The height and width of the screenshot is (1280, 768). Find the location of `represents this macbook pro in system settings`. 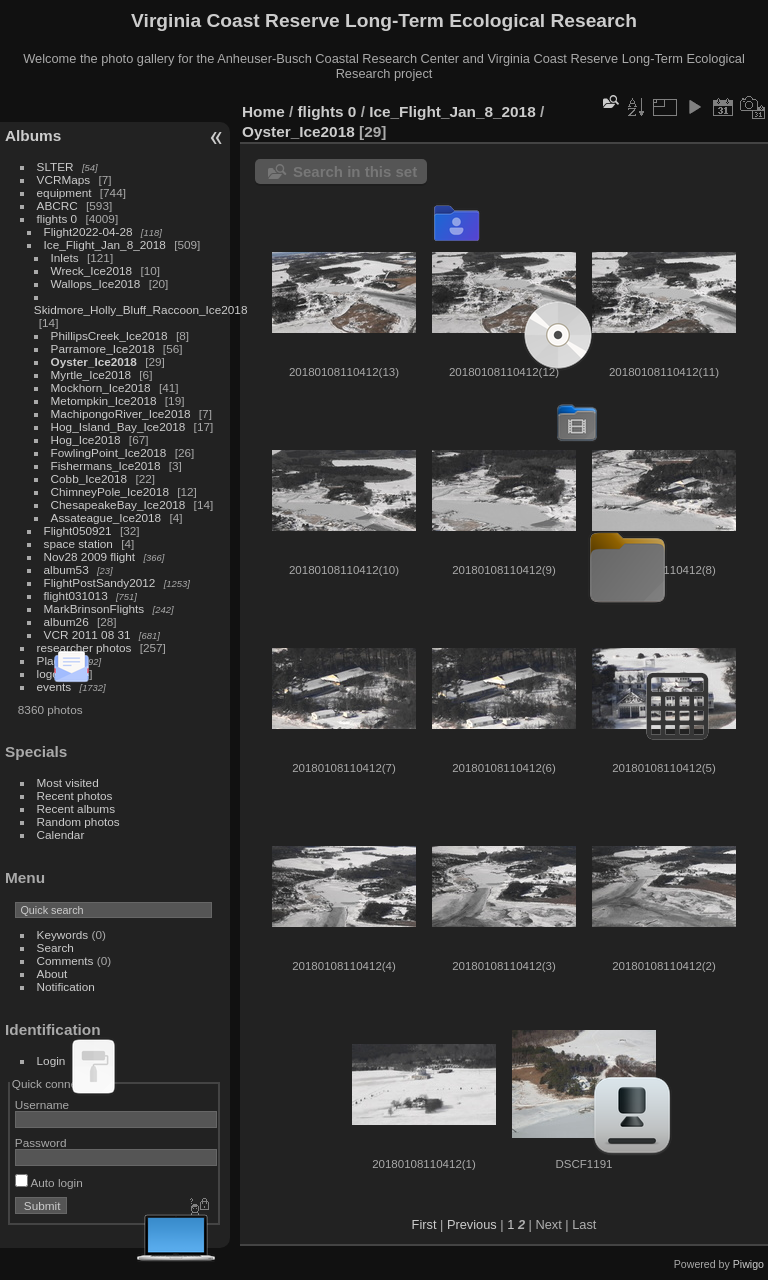

represents this macbook pro in system settings is located at coordinates (176, 1237).